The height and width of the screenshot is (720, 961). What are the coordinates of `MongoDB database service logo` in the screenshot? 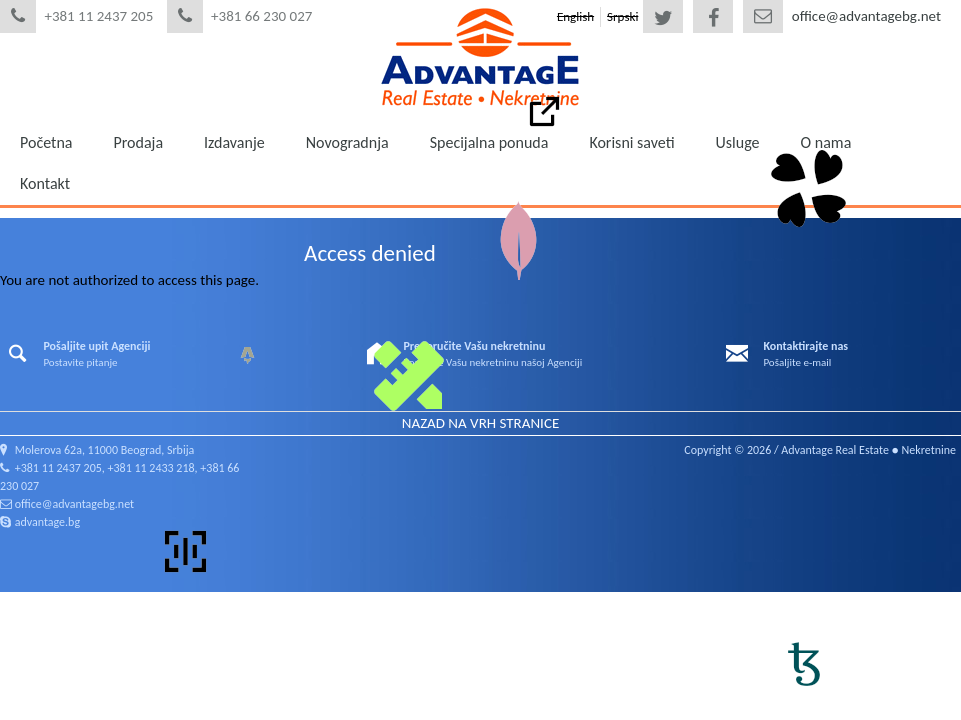 It's located at (518, 240).